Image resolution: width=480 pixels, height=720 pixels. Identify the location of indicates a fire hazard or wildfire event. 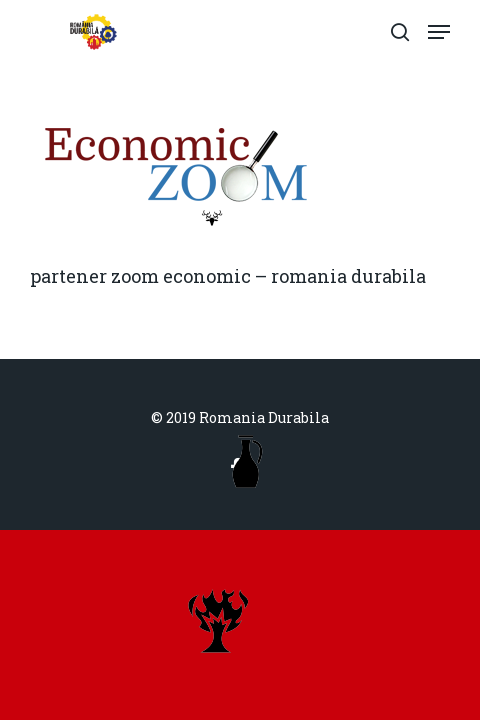
(219, 621).